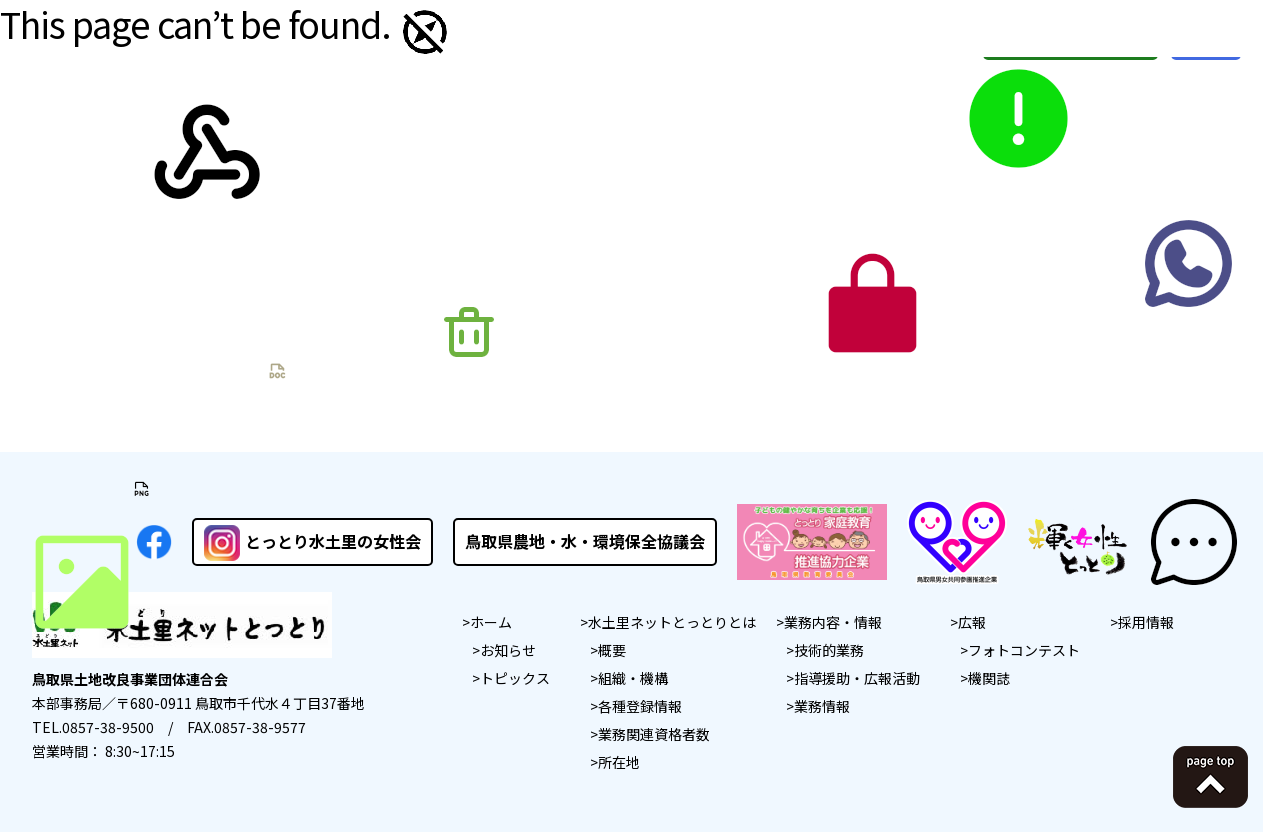 The image size is (1263, 832). What do you see at coordinates (141, 489) in the screenshot?
I see `view or open a PNG image file` at bounding box center [141, 489].